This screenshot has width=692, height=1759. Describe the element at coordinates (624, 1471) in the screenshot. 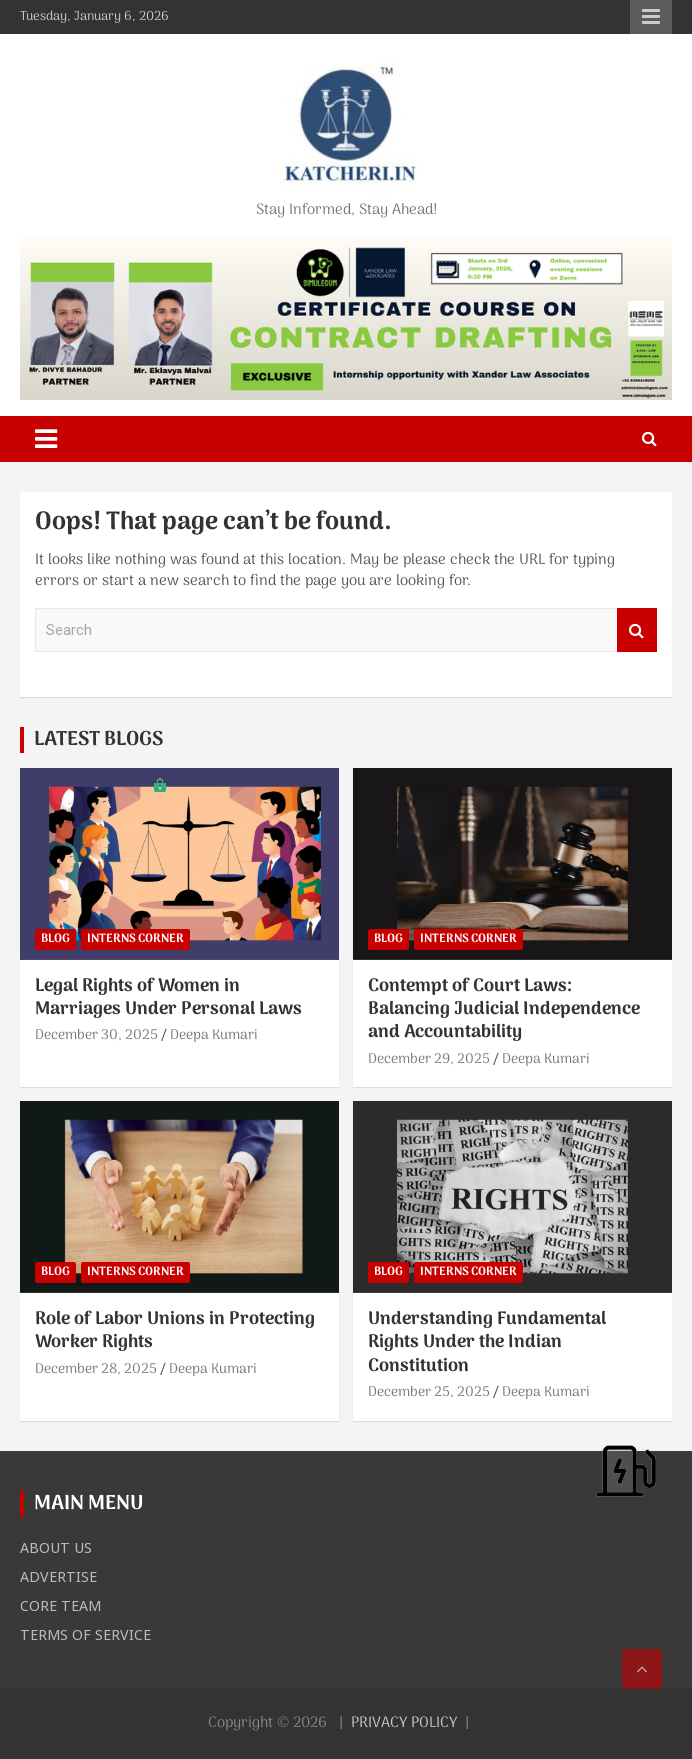

I see `find nearby EV charging stations` at that location.